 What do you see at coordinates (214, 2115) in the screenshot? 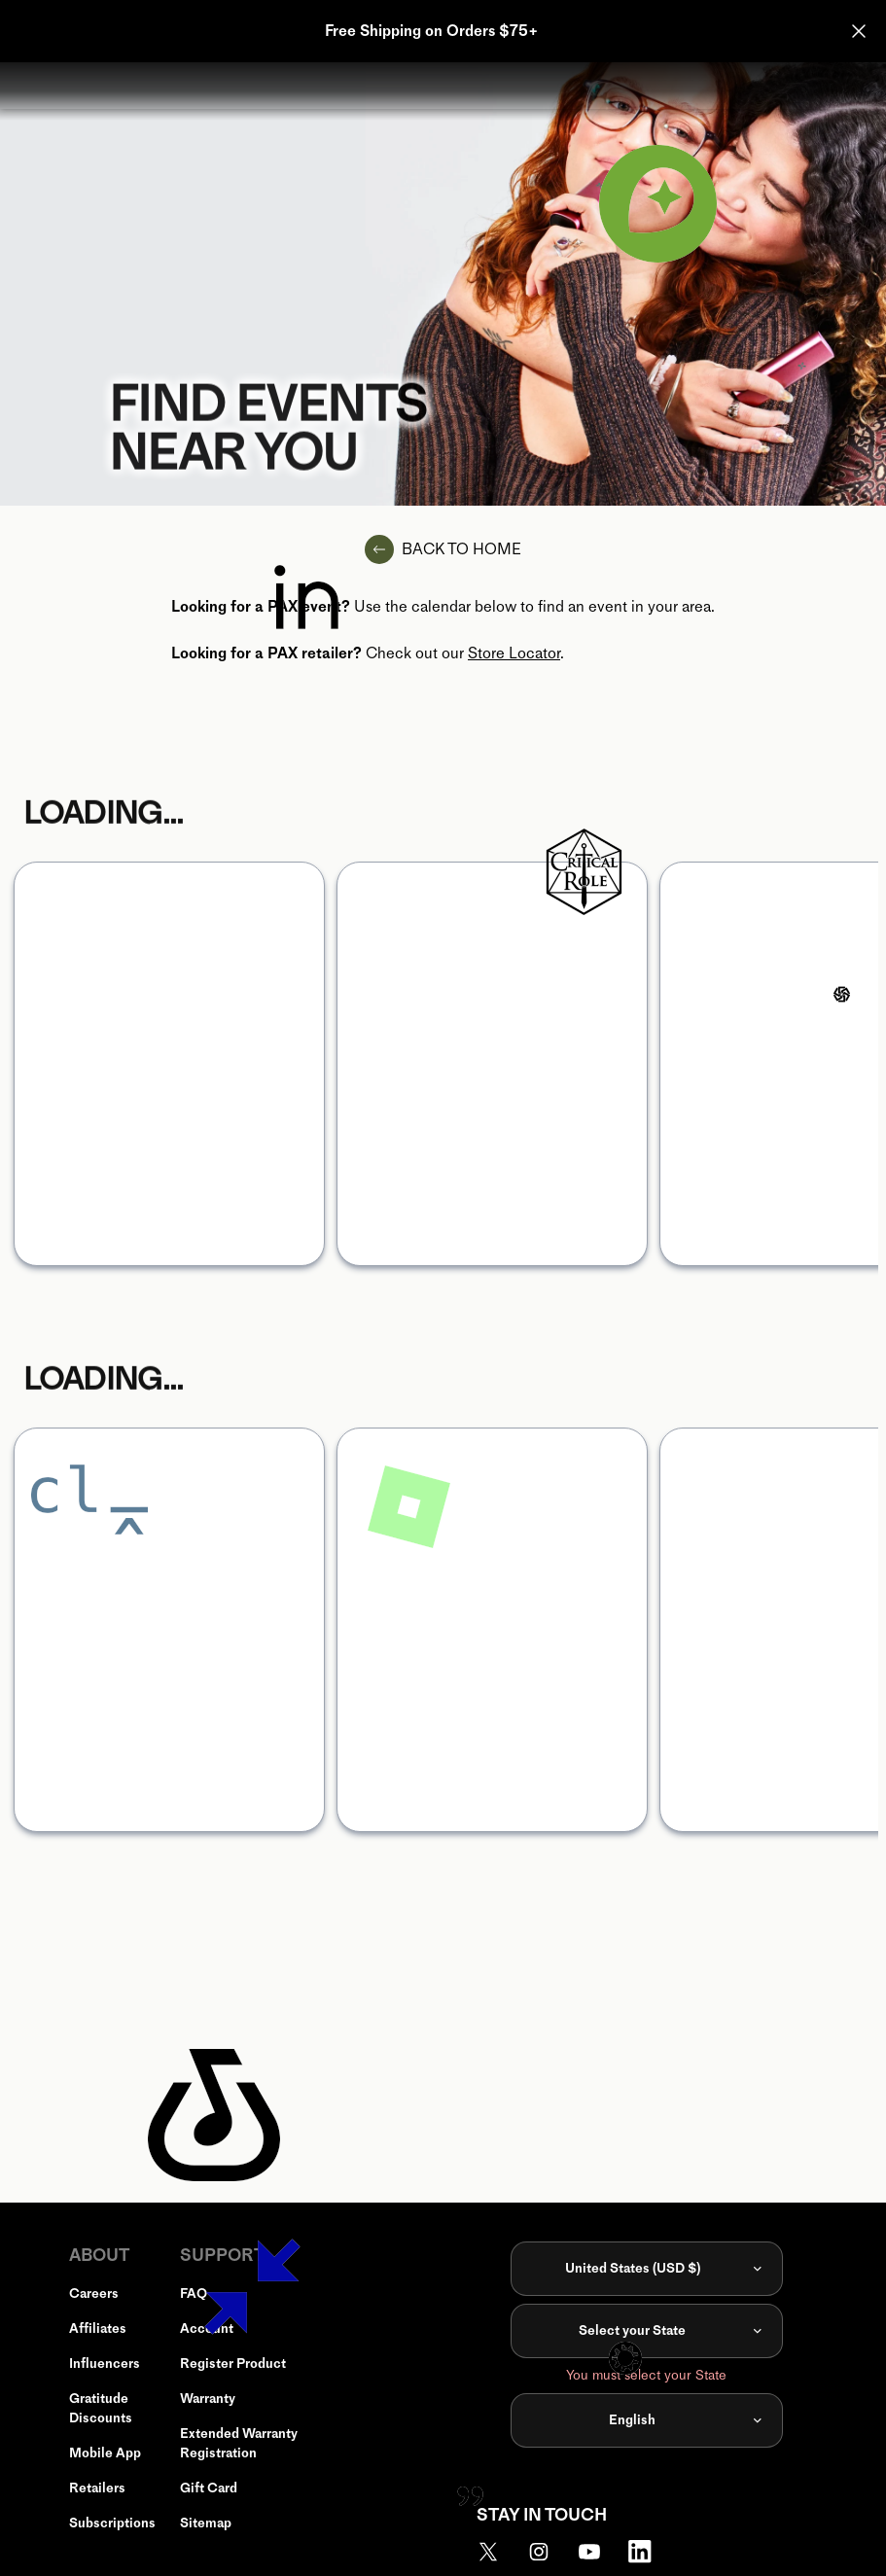
I see `open the BandLab music creation app` at bounding box center [214, 2115].